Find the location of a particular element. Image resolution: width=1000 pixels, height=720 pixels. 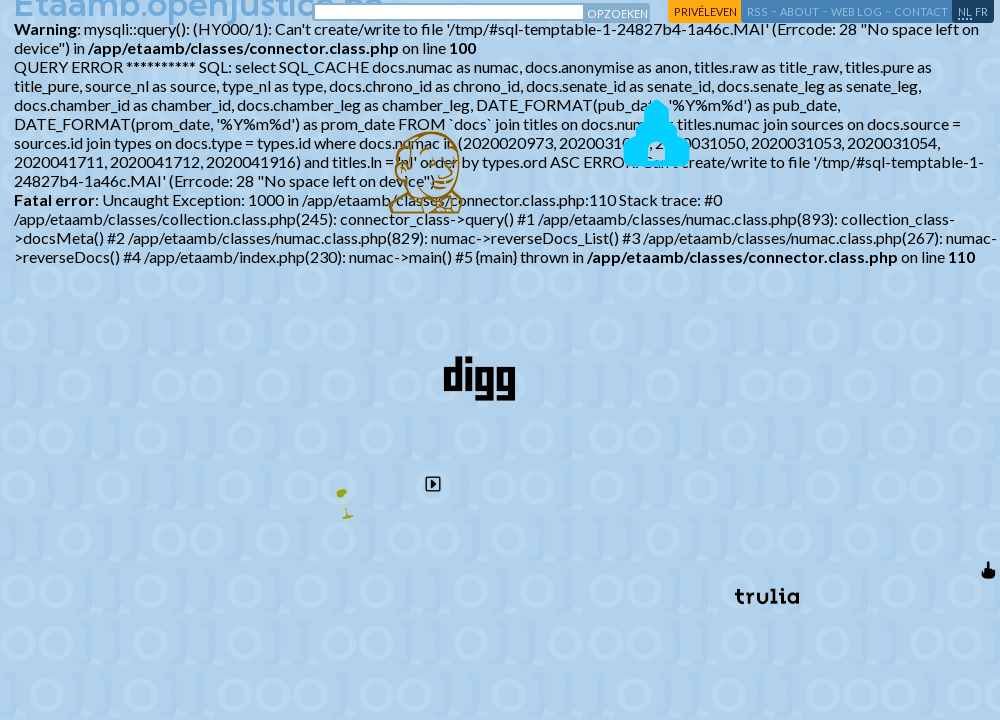

wine compatibility layer application logo is located at coordinates (345, 504).